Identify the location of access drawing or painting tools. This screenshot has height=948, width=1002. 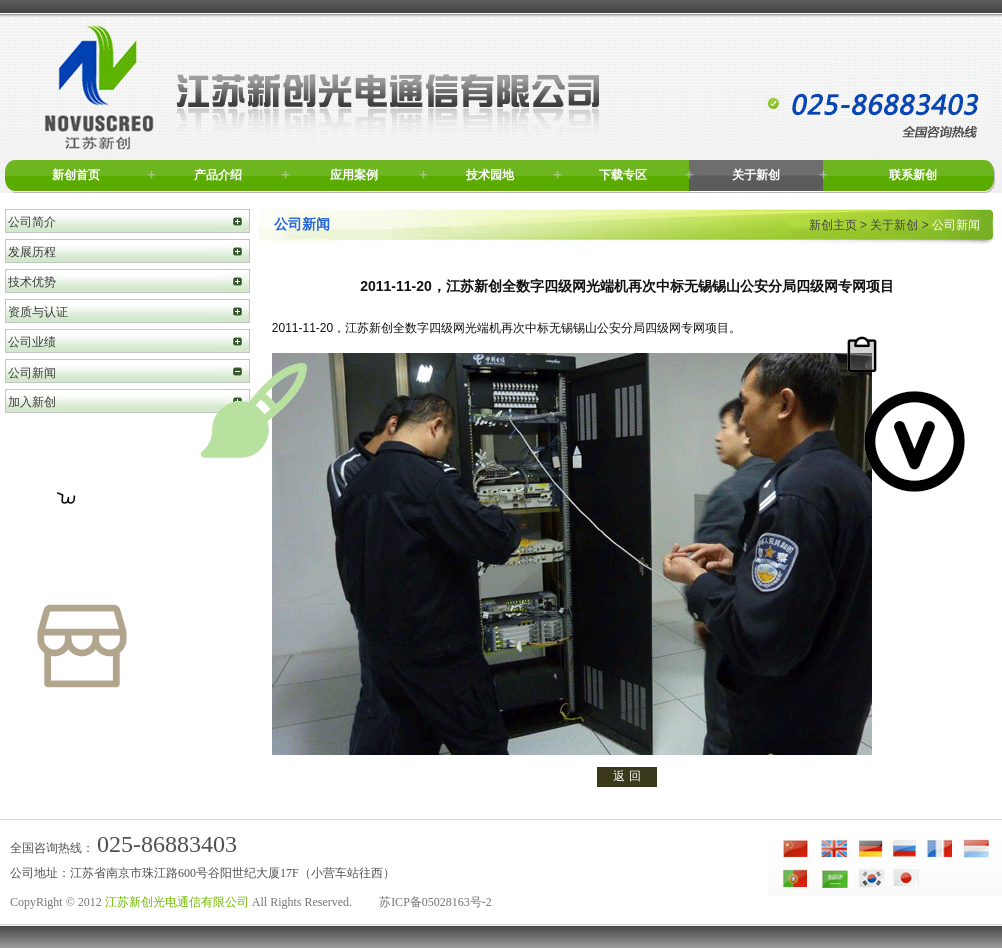
(257, 412).